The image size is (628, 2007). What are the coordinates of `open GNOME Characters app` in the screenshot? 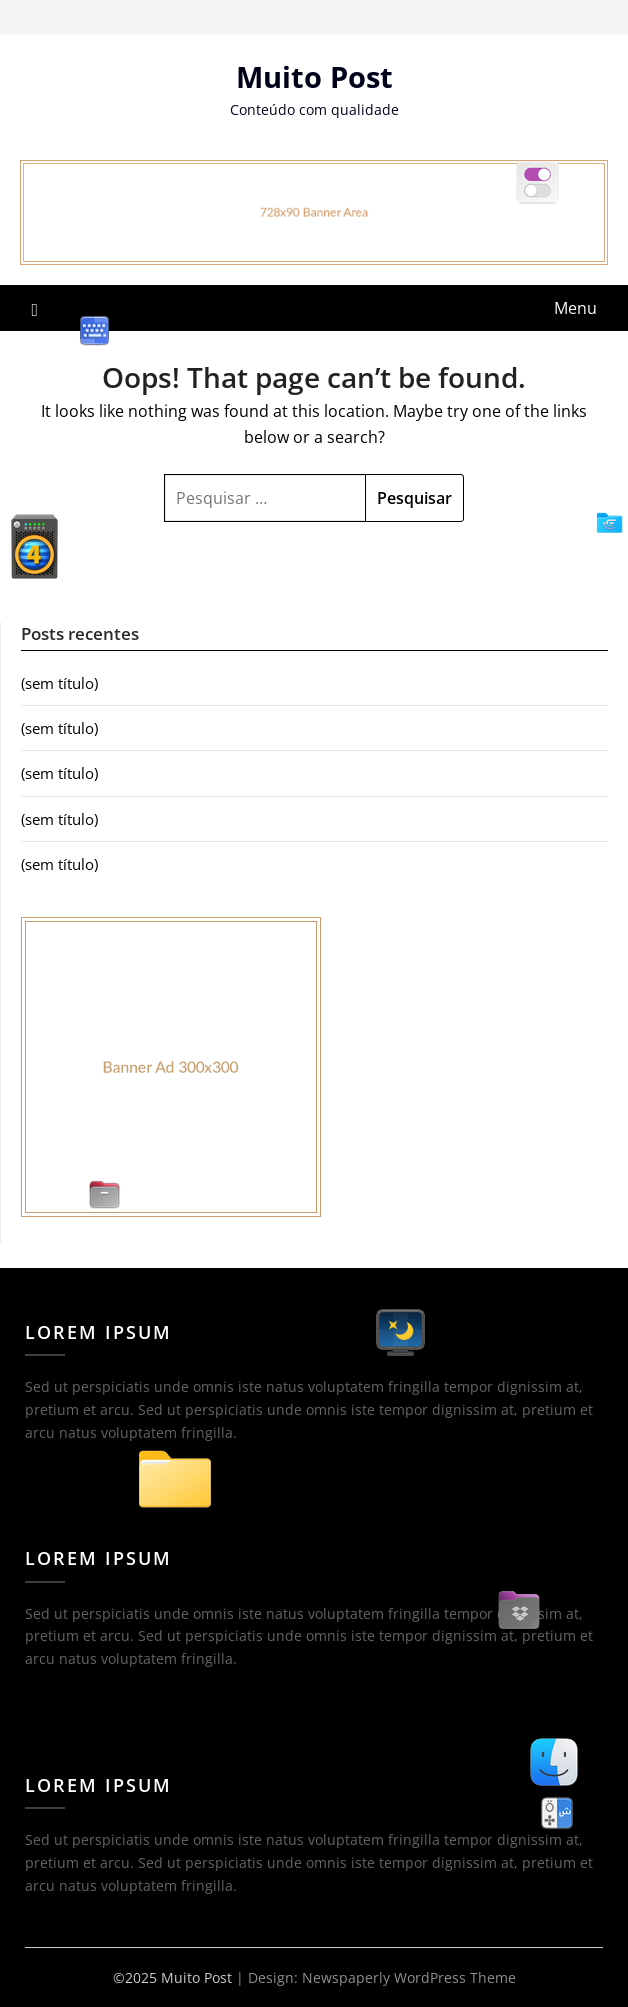 It's located at (557, 1813).